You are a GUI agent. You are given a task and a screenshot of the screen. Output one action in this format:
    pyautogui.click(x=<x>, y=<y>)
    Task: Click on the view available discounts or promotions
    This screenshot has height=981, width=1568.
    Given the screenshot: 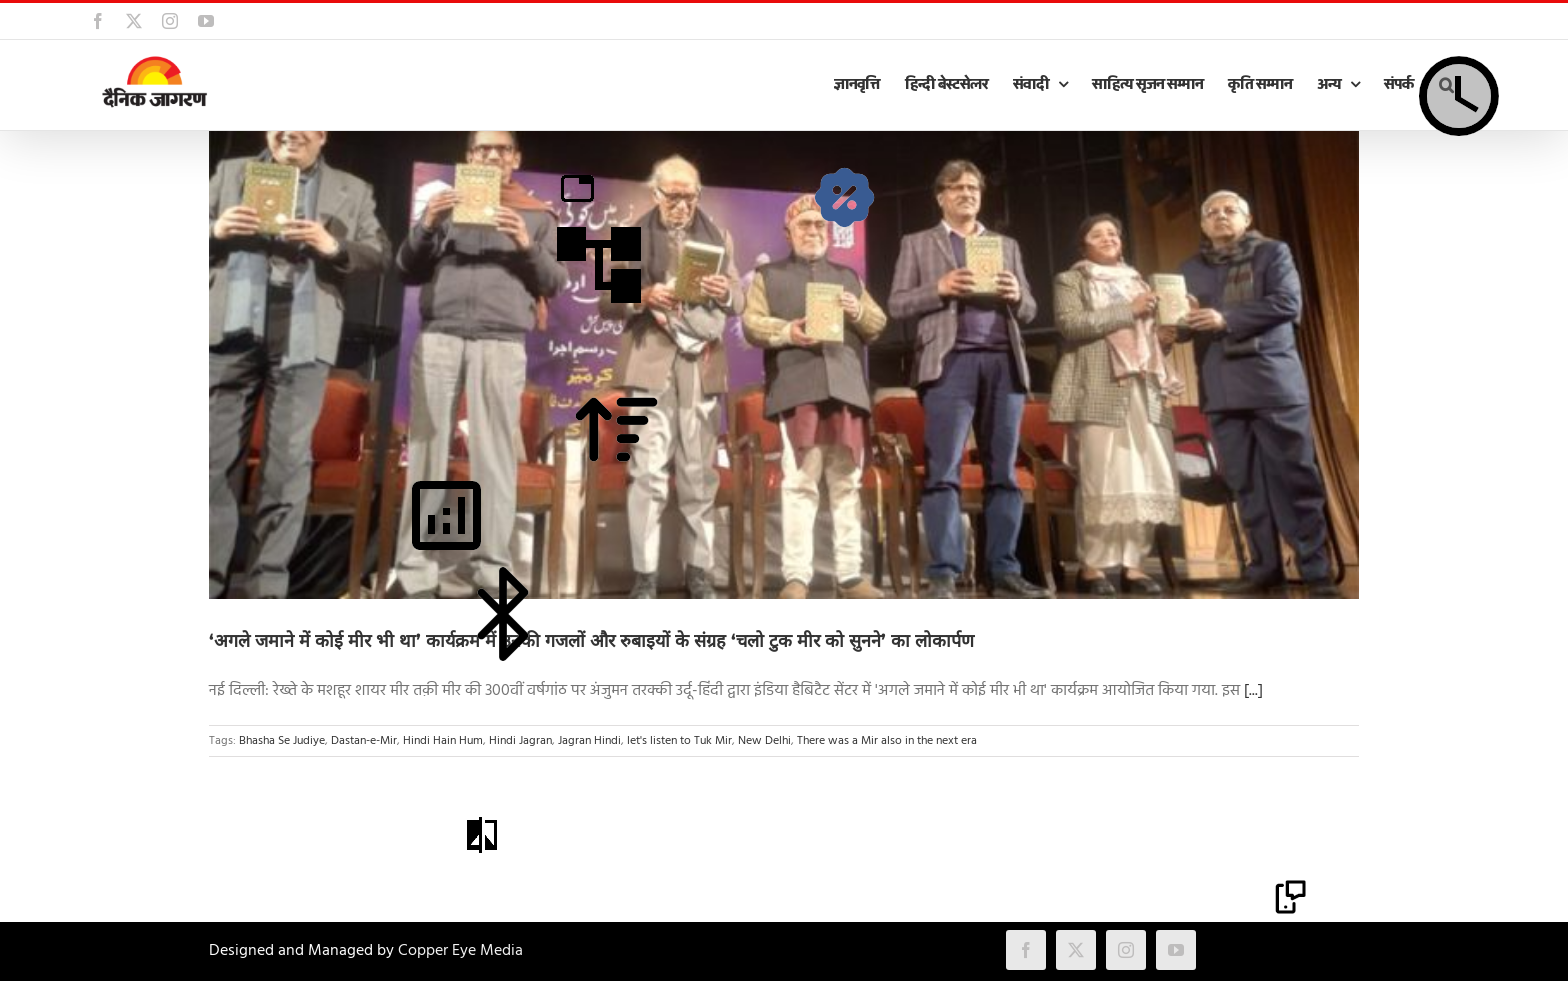 What is the action you would take?
    pyautogui.click(x=844, y=197)
    